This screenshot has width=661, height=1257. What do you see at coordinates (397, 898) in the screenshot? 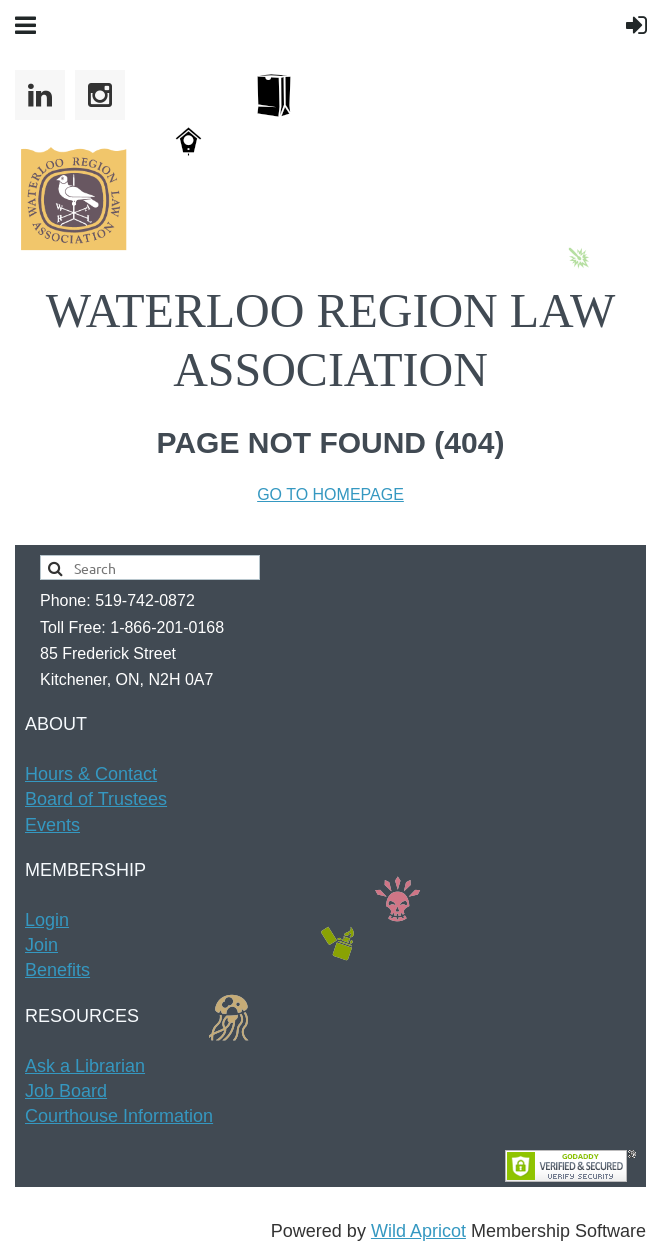
I see `indicates a fun or casual death/game over state` at bounding box center [397, 898].